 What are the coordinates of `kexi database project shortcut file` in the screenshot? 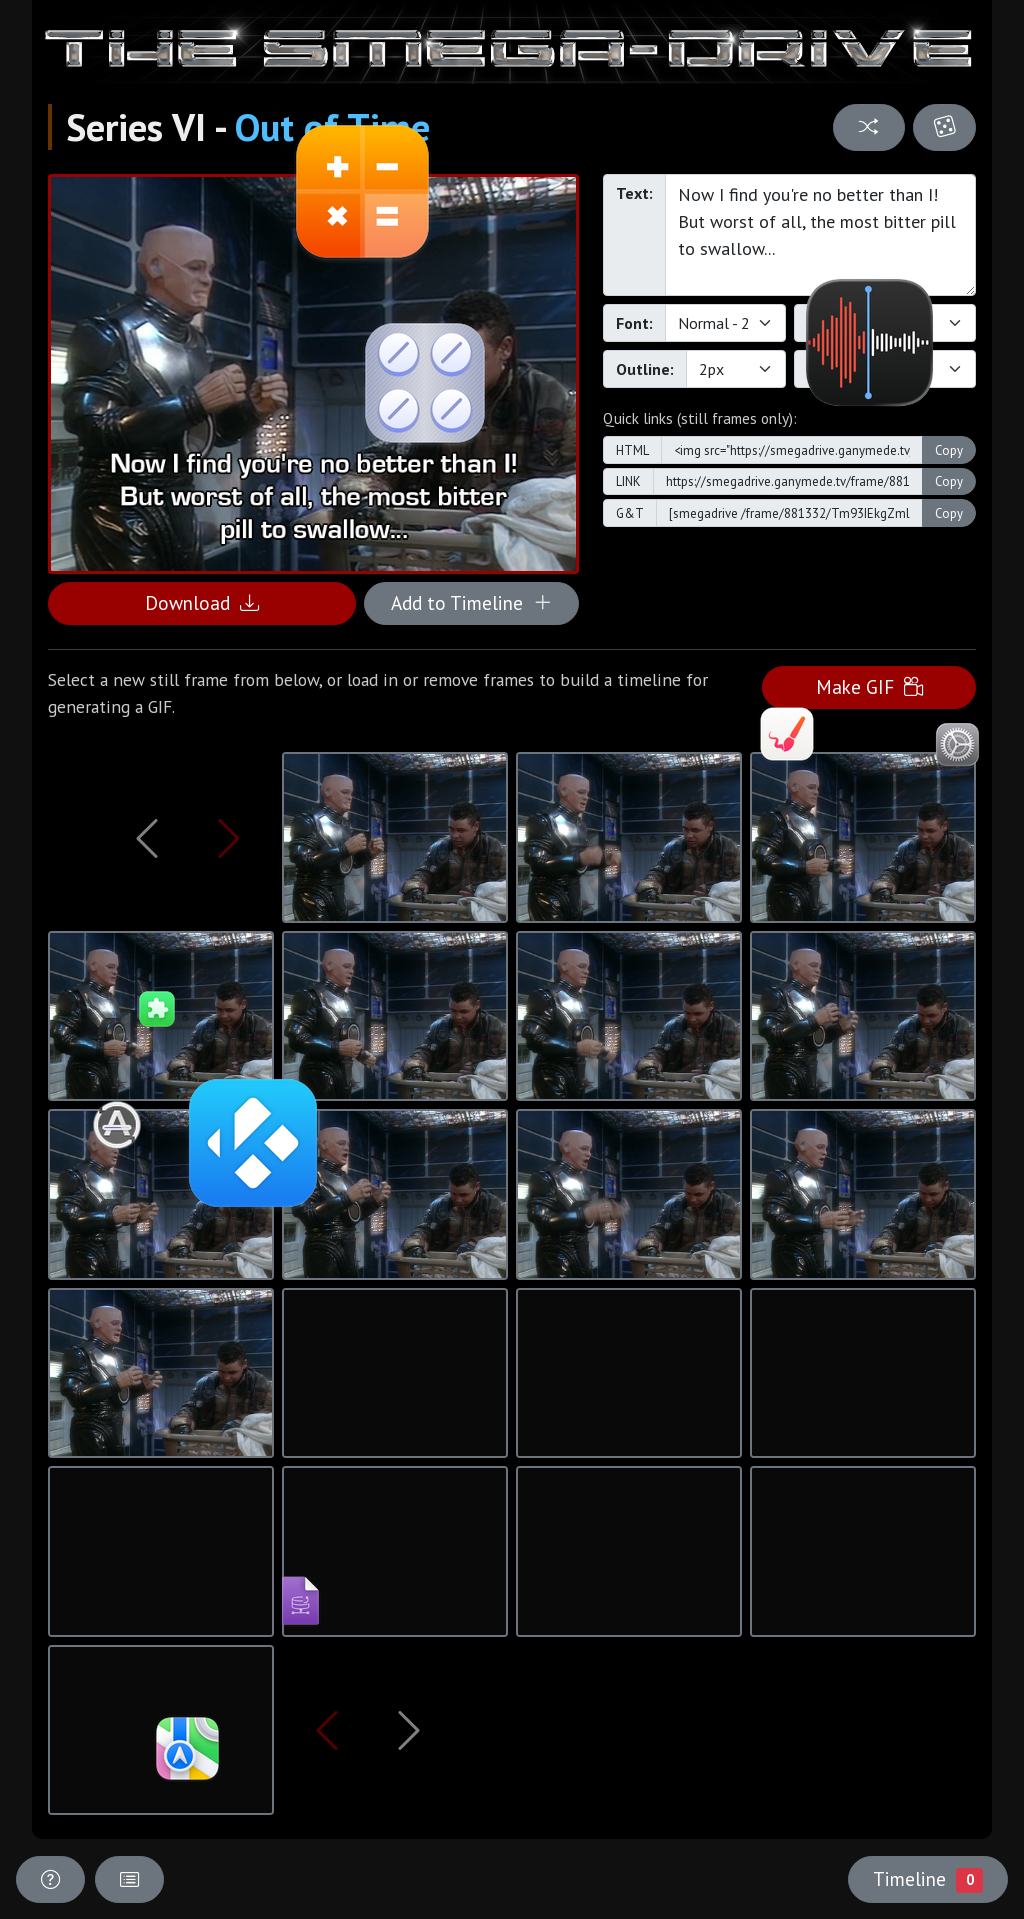 It's located at (300, 1601).